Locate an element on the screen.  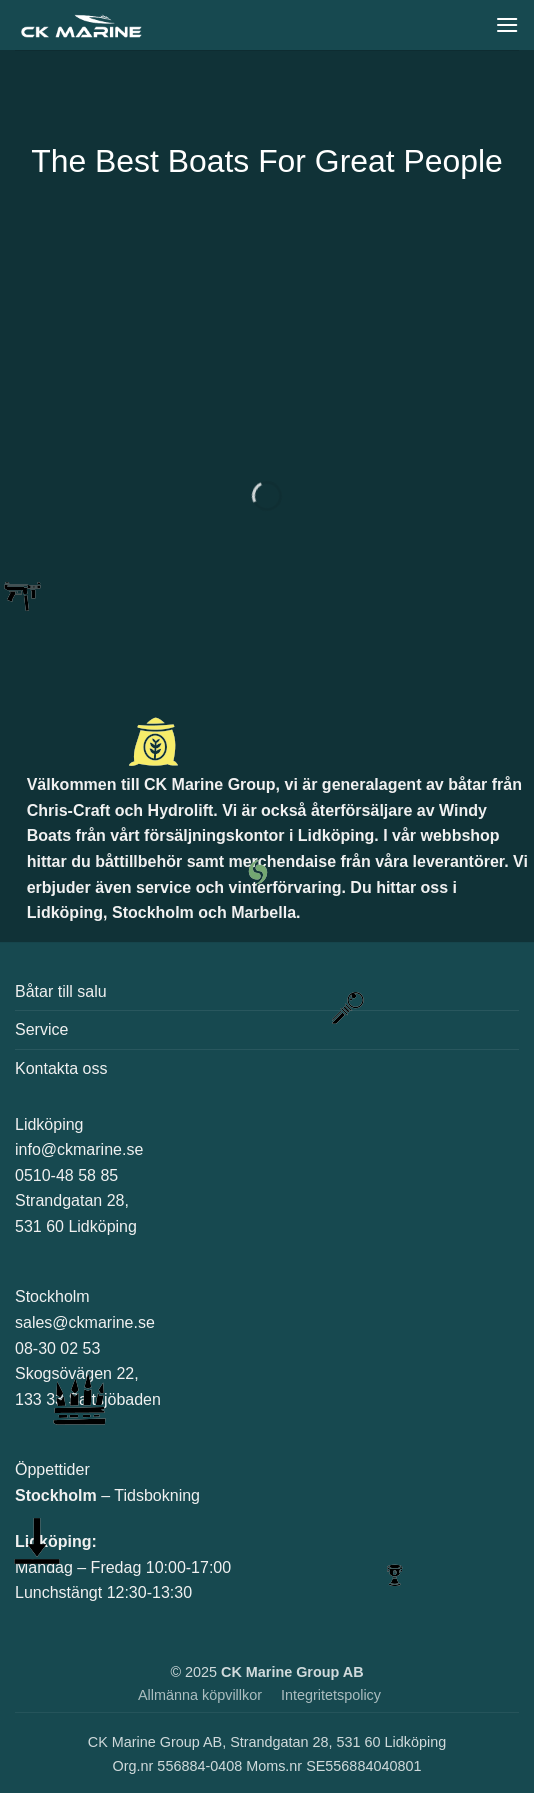
select submachine gun weapon in game inventory is located at coordinates (22, 596).